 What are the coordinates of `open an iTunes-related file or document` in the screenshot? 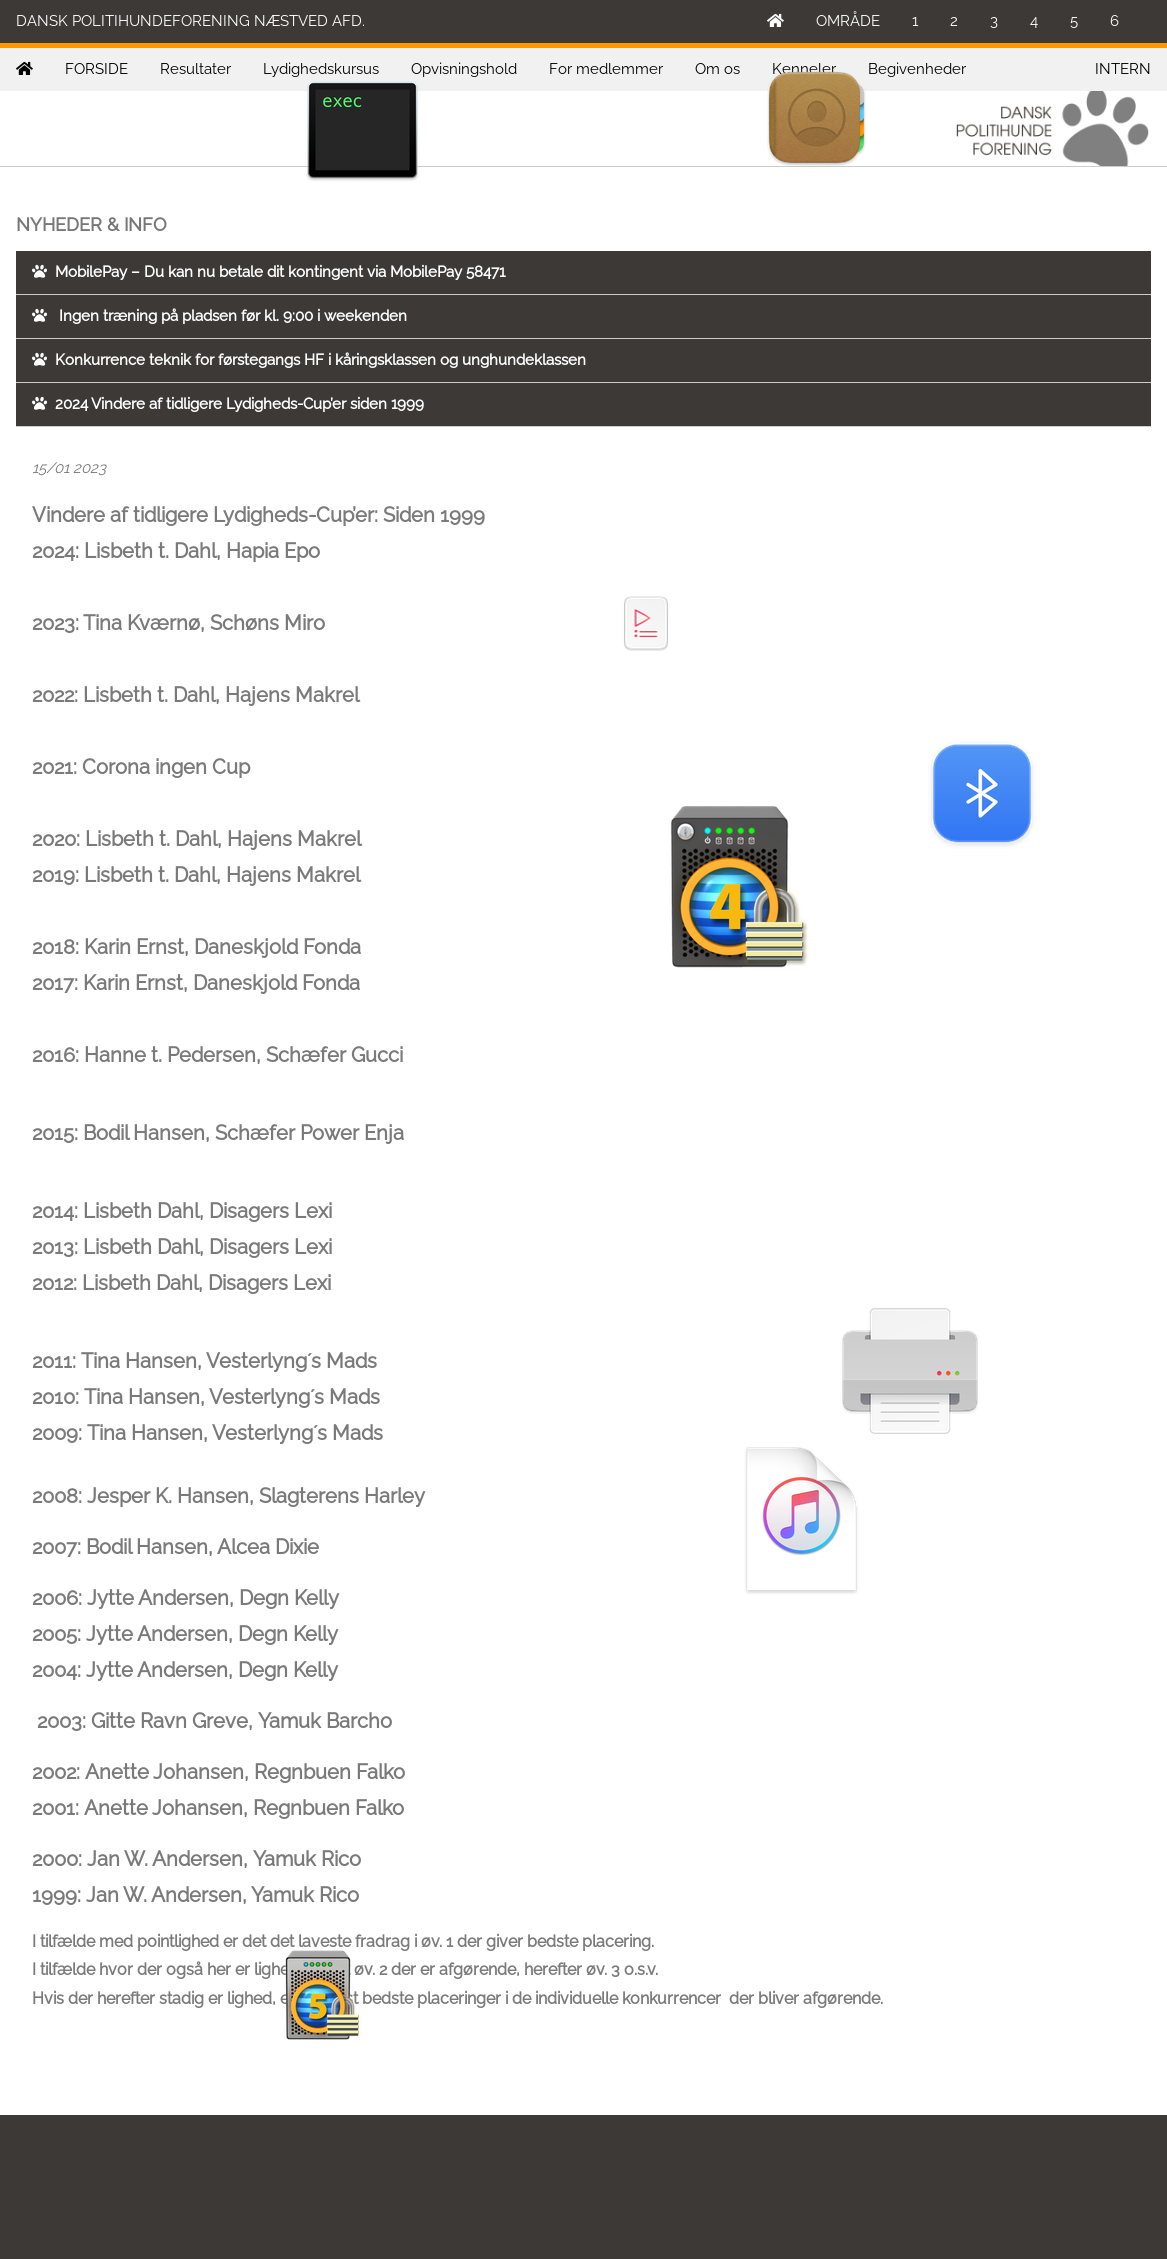 It's located at (801, 1522).